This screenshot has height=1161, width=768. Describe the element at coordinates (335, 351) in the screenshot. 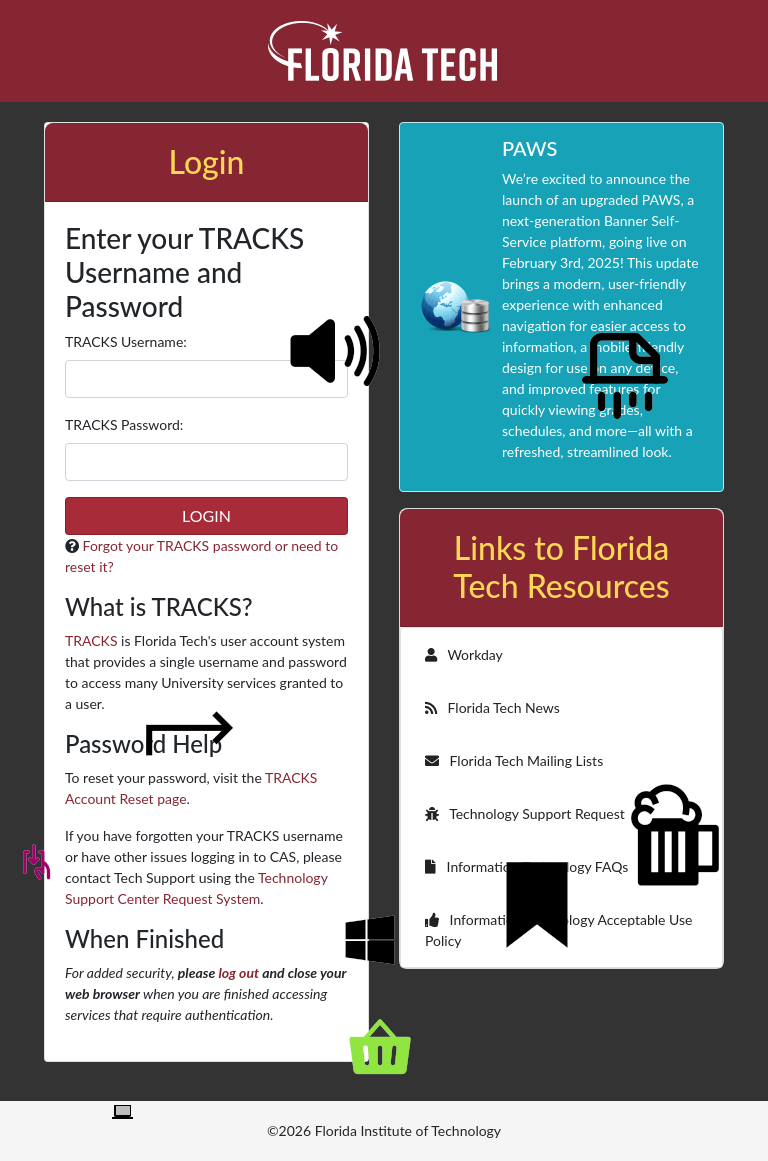

I see `volume is set to high` at that location.